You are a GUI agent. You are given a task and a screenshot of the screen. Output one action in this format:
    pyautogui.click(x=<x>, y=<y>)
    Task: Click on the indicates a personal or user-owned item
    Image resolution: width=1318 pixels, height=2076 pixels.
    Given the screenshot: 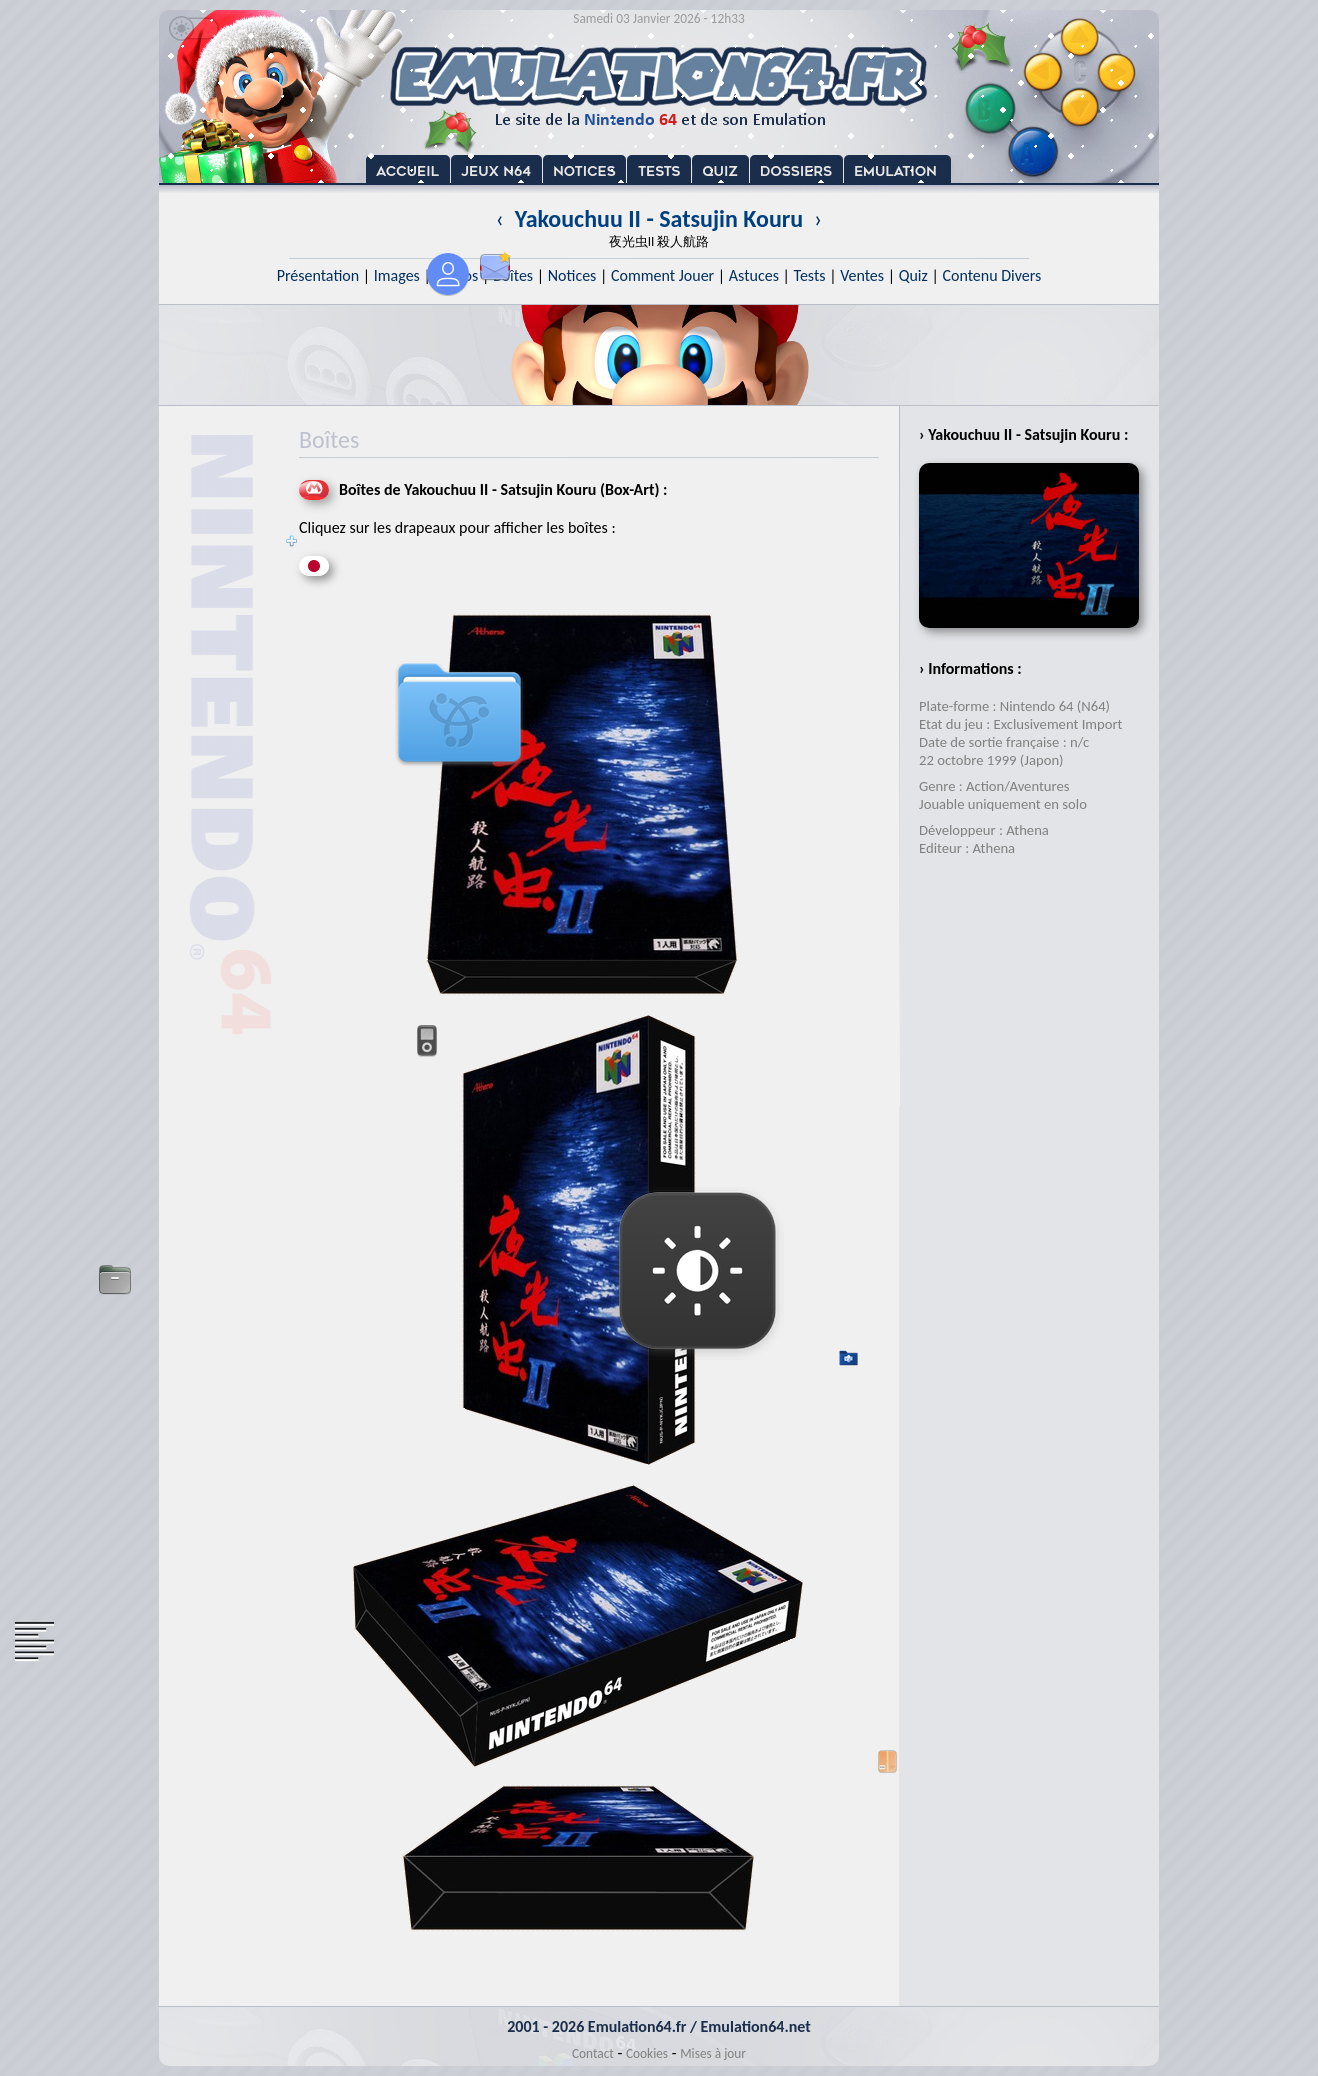 What is the action you would take?
    pyautogui.click(x=448, y=274)
    